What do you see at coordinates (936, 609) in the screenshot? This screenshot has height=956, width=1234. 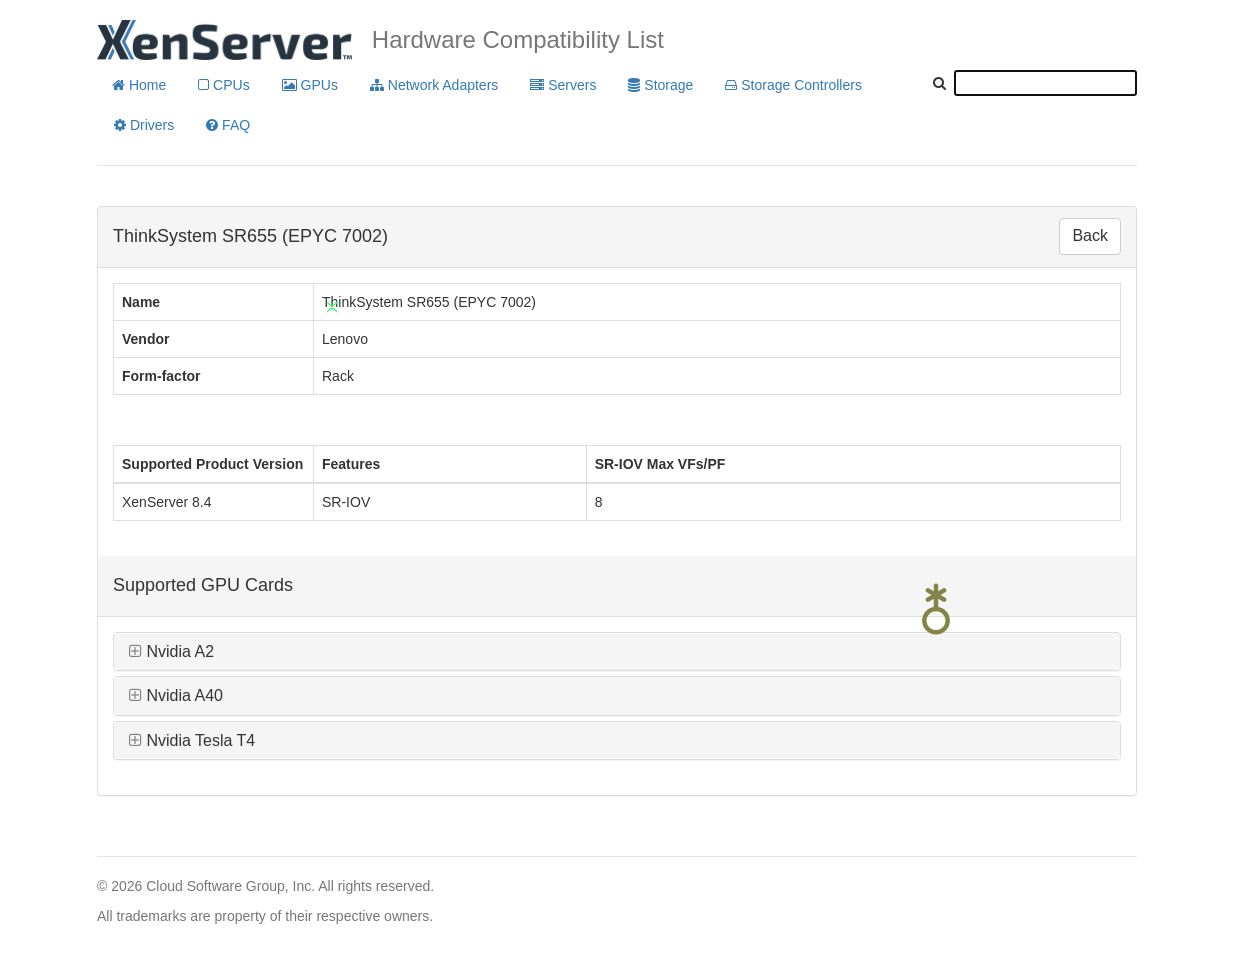 I see `indicates non-binary gender identity option` at bounding box center [936, 609].